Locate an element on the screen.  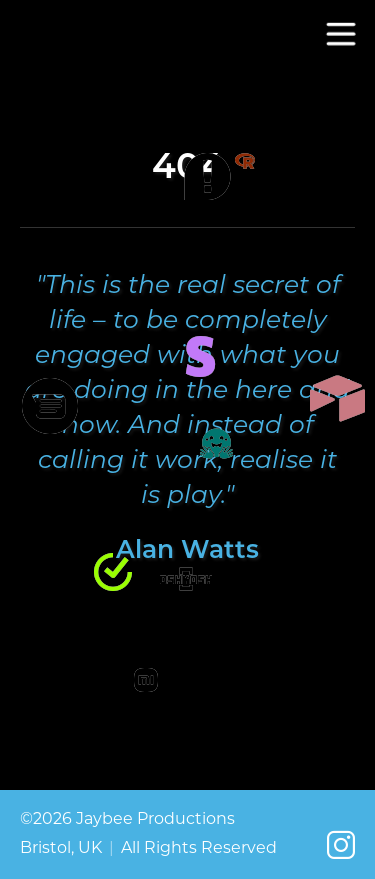
open the TickTick task management app is located at coordinates (113, 572).